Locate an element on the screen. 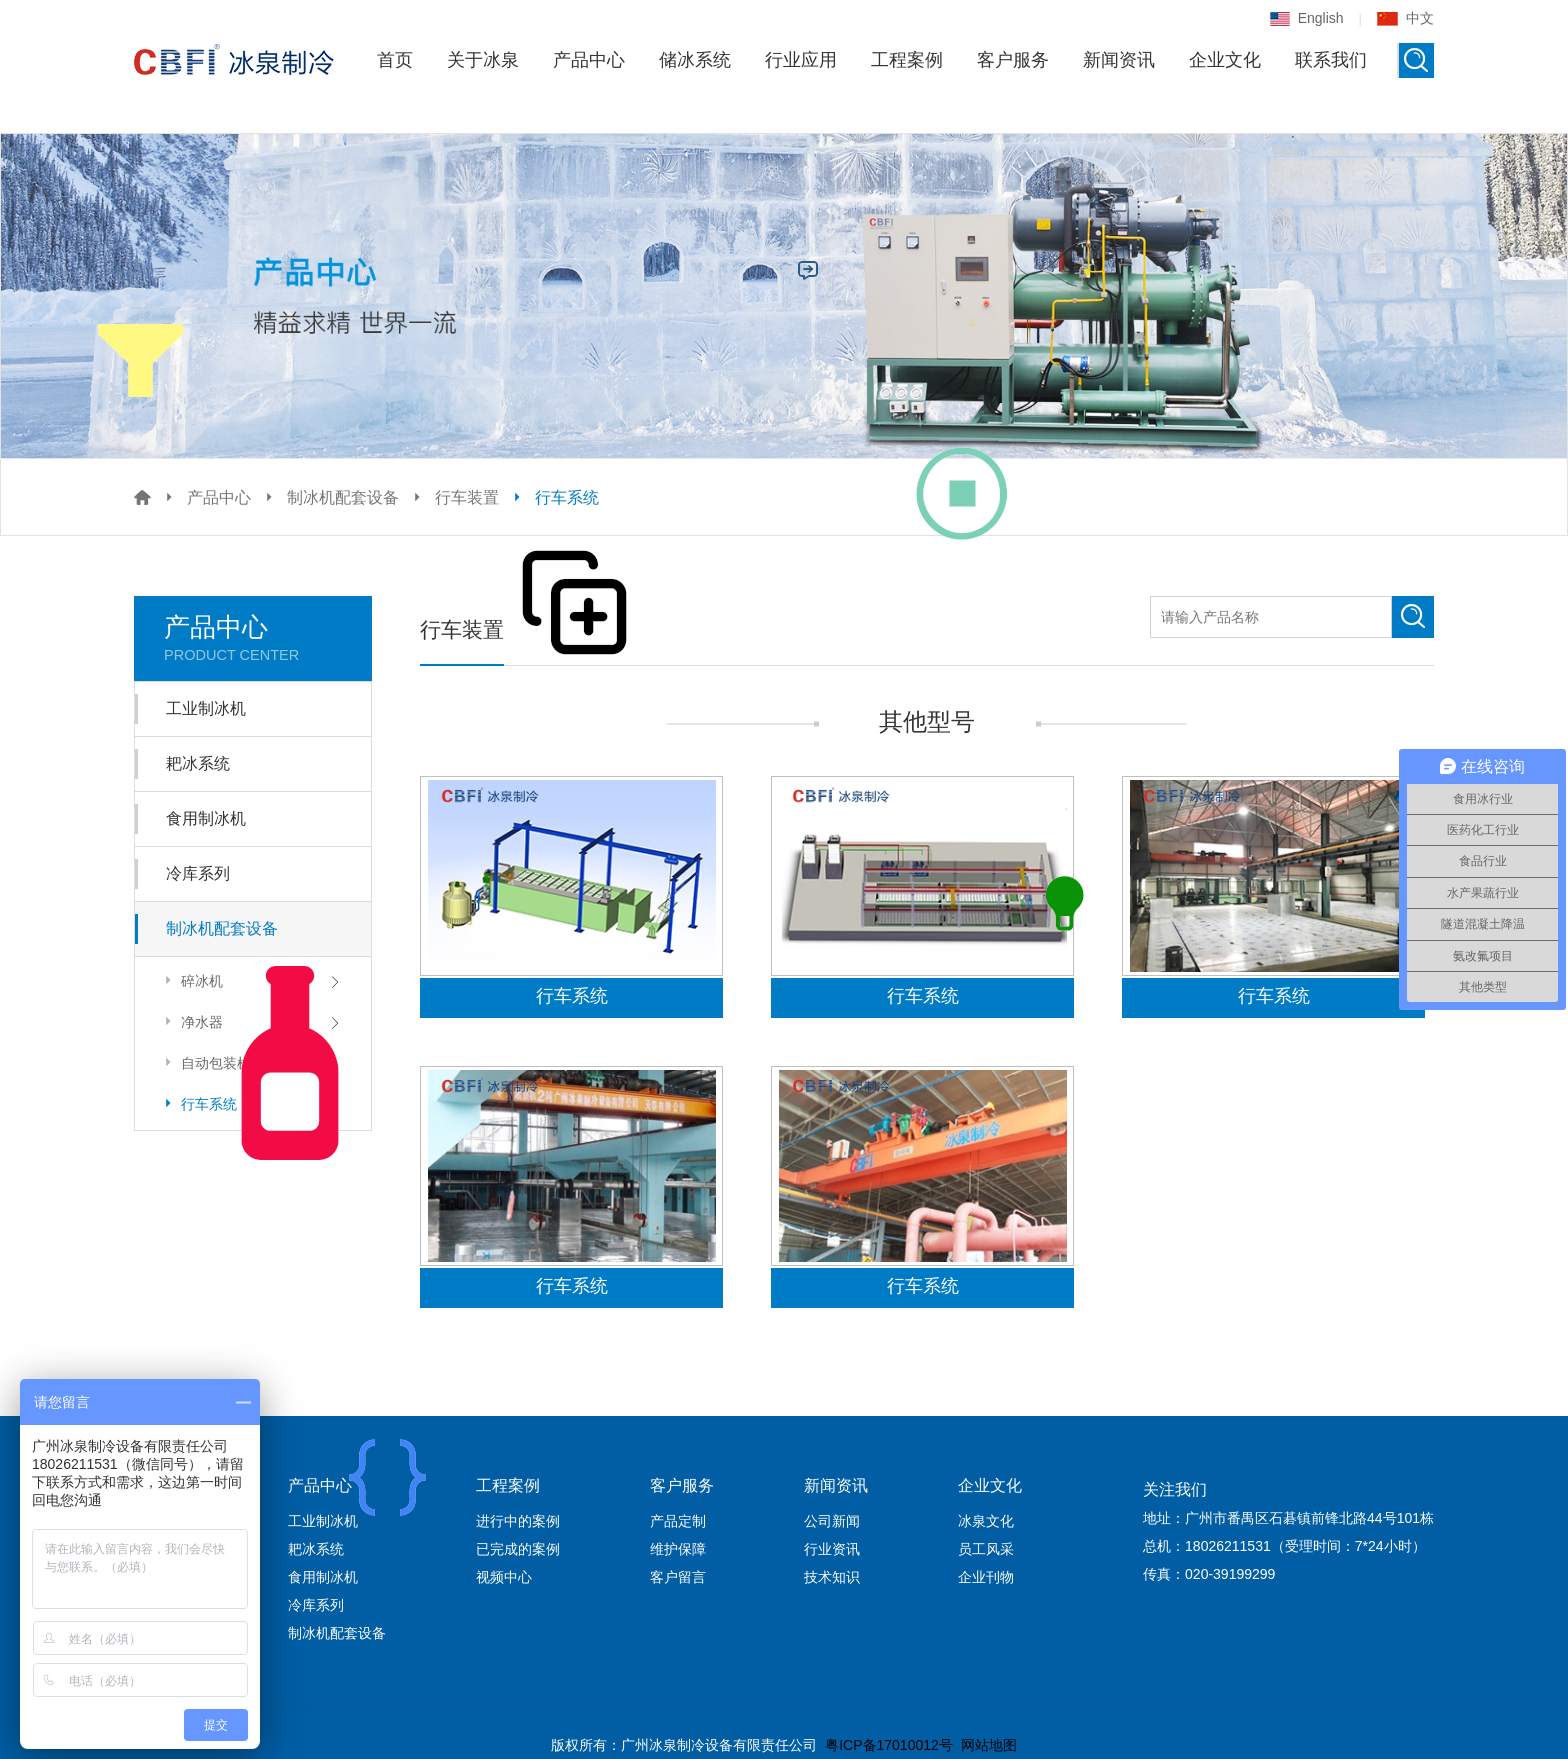 The width and height of the screenshot is (1568, 1759). indicates a JSON file type is located at coordinates (387, 1477).